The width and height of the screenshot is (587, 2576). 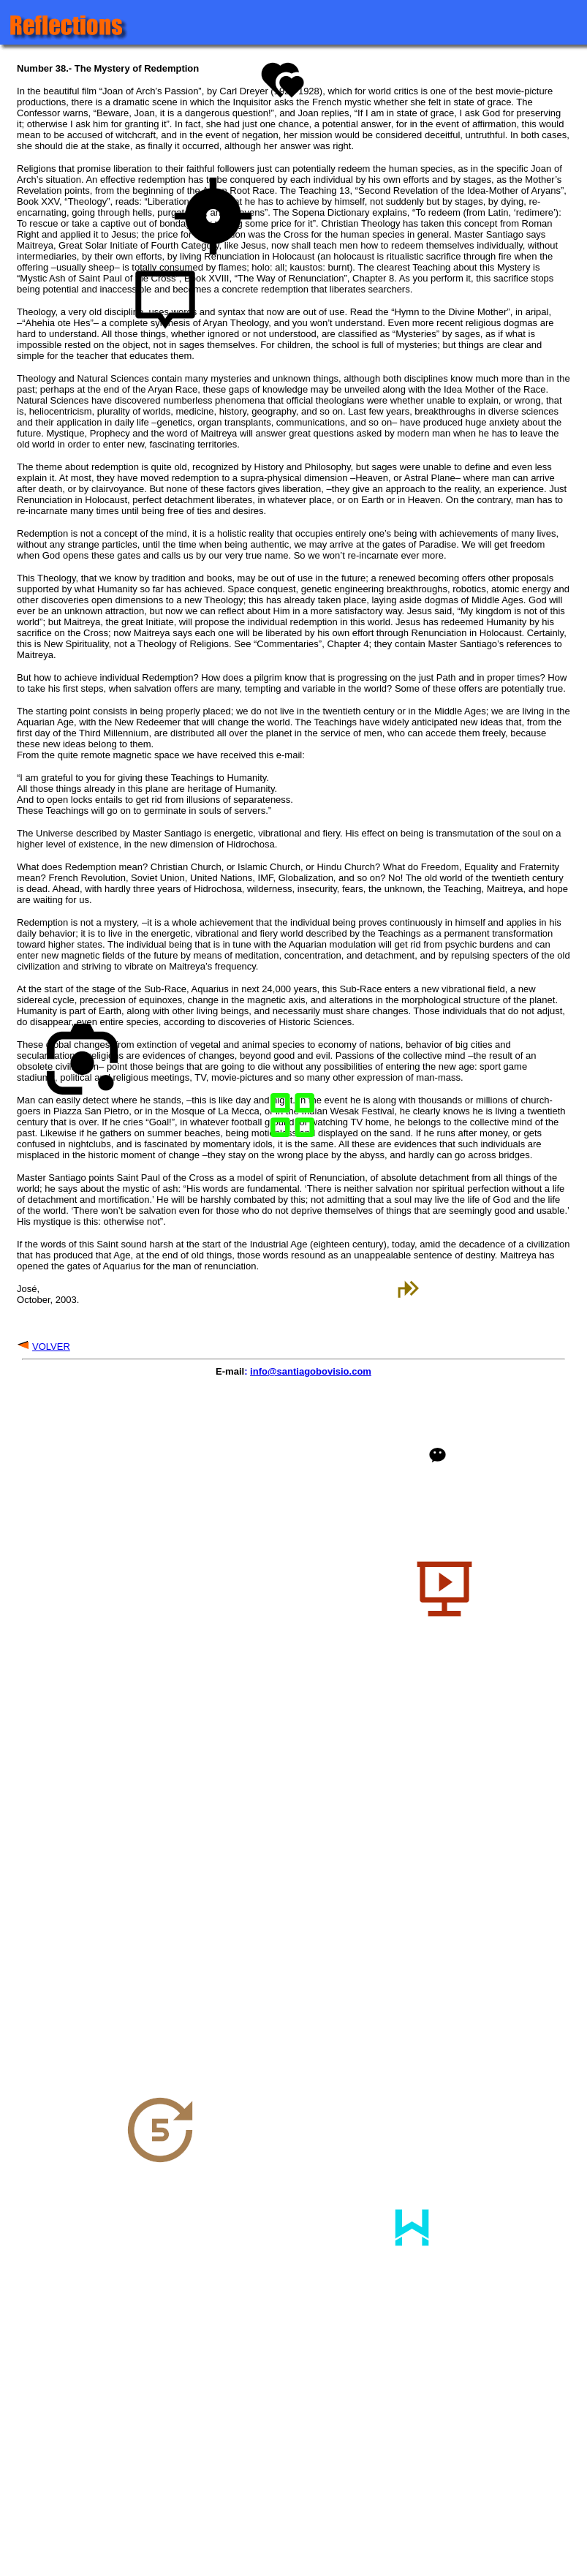 What do you see at coordinates (82, 1059) in the screenshot?
I see `open google lens to search with your camera` at bounding box center [82, 1059].